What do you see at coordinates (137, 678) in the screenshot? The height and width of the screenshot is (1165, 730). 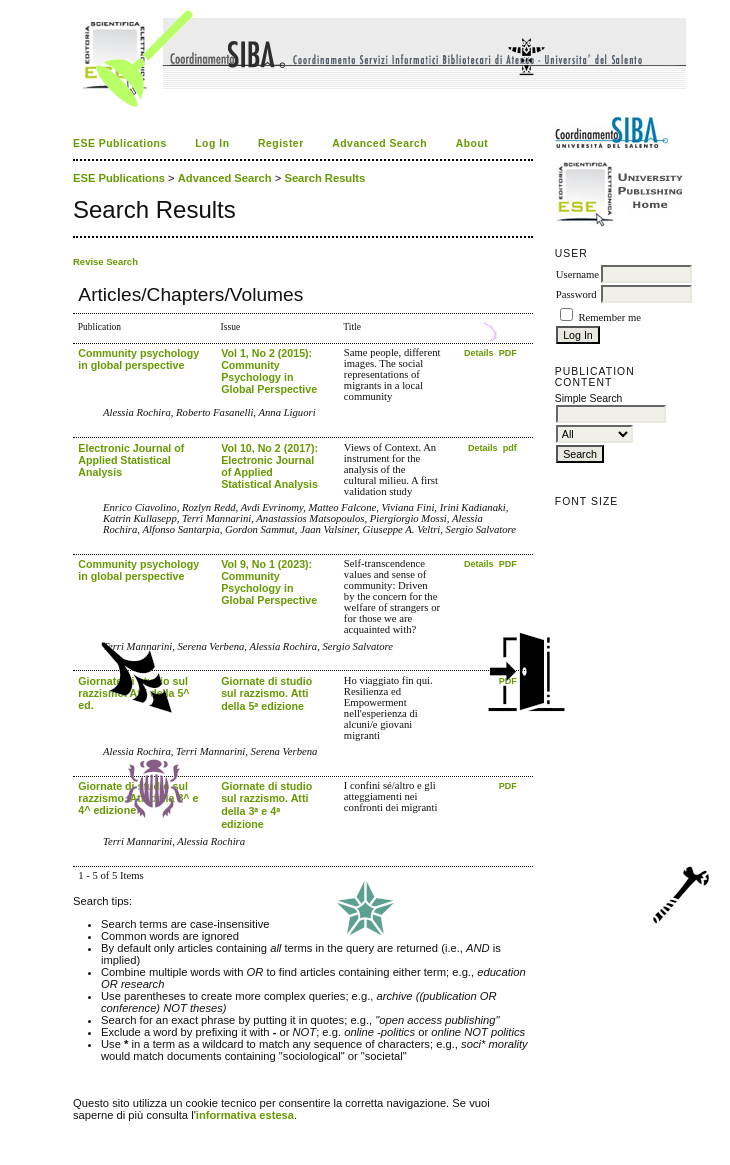 I see `launch projectile weapon in game` at bounding box center [137, 678].